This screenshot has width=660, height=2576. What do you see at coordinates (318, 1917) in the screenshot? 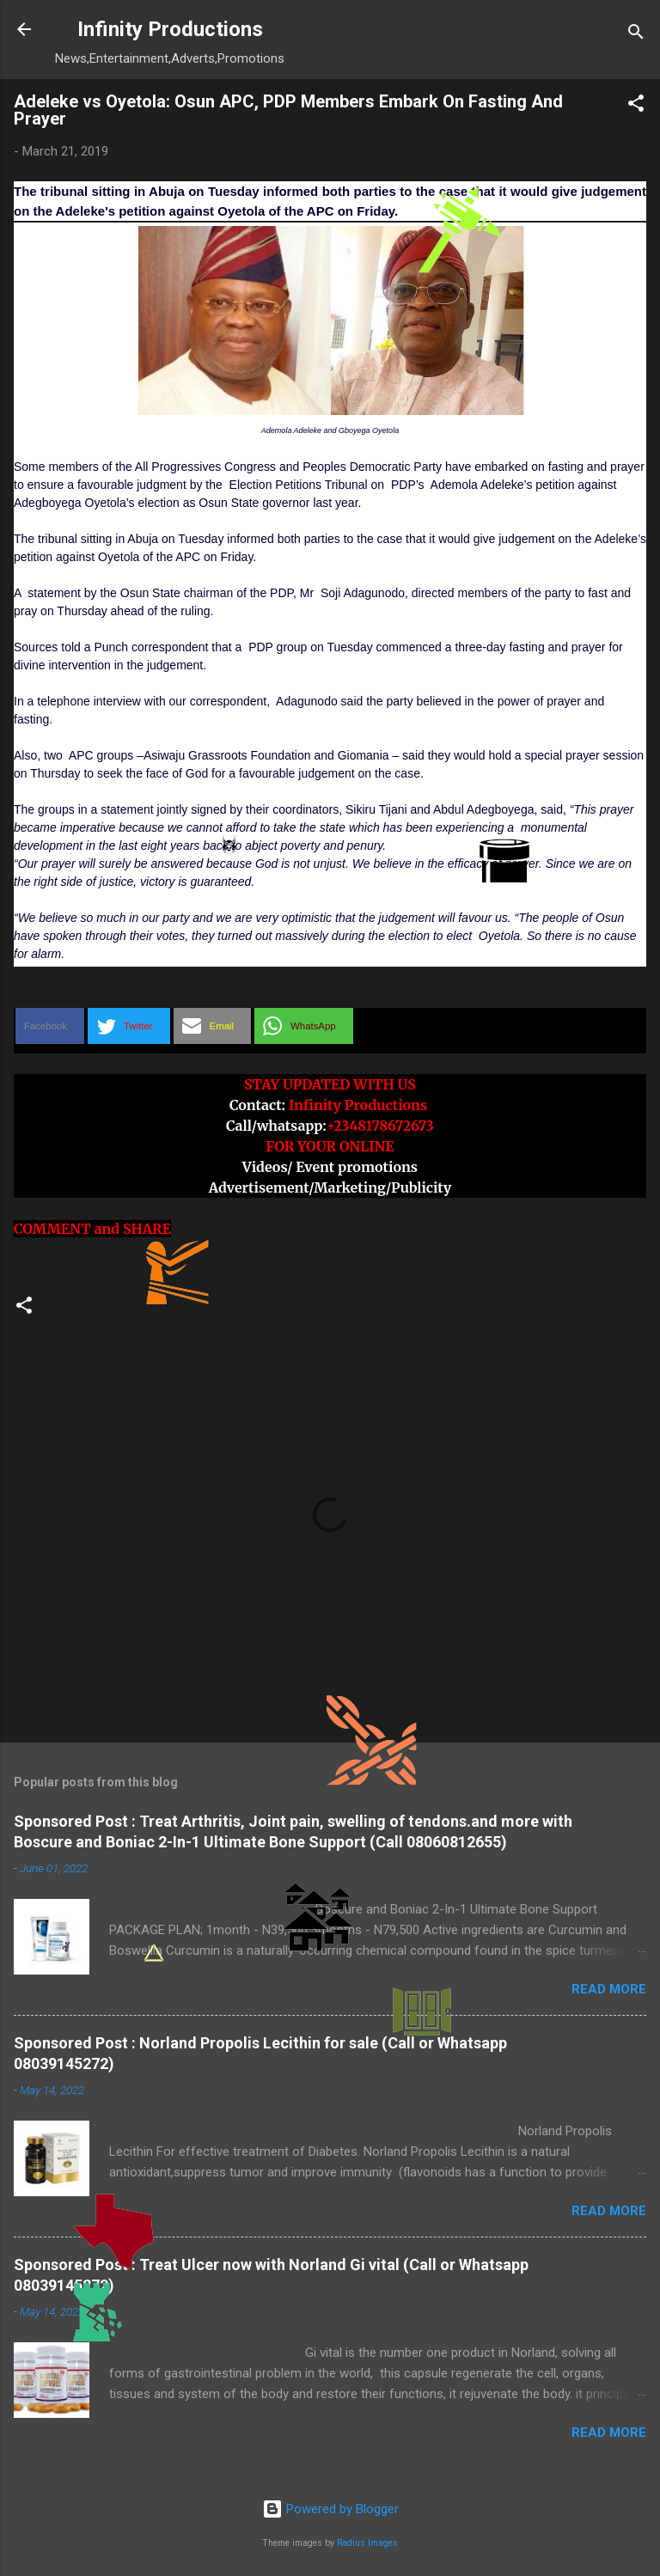
I see `view village or settlement on map` at bounding box center [318, 1917].